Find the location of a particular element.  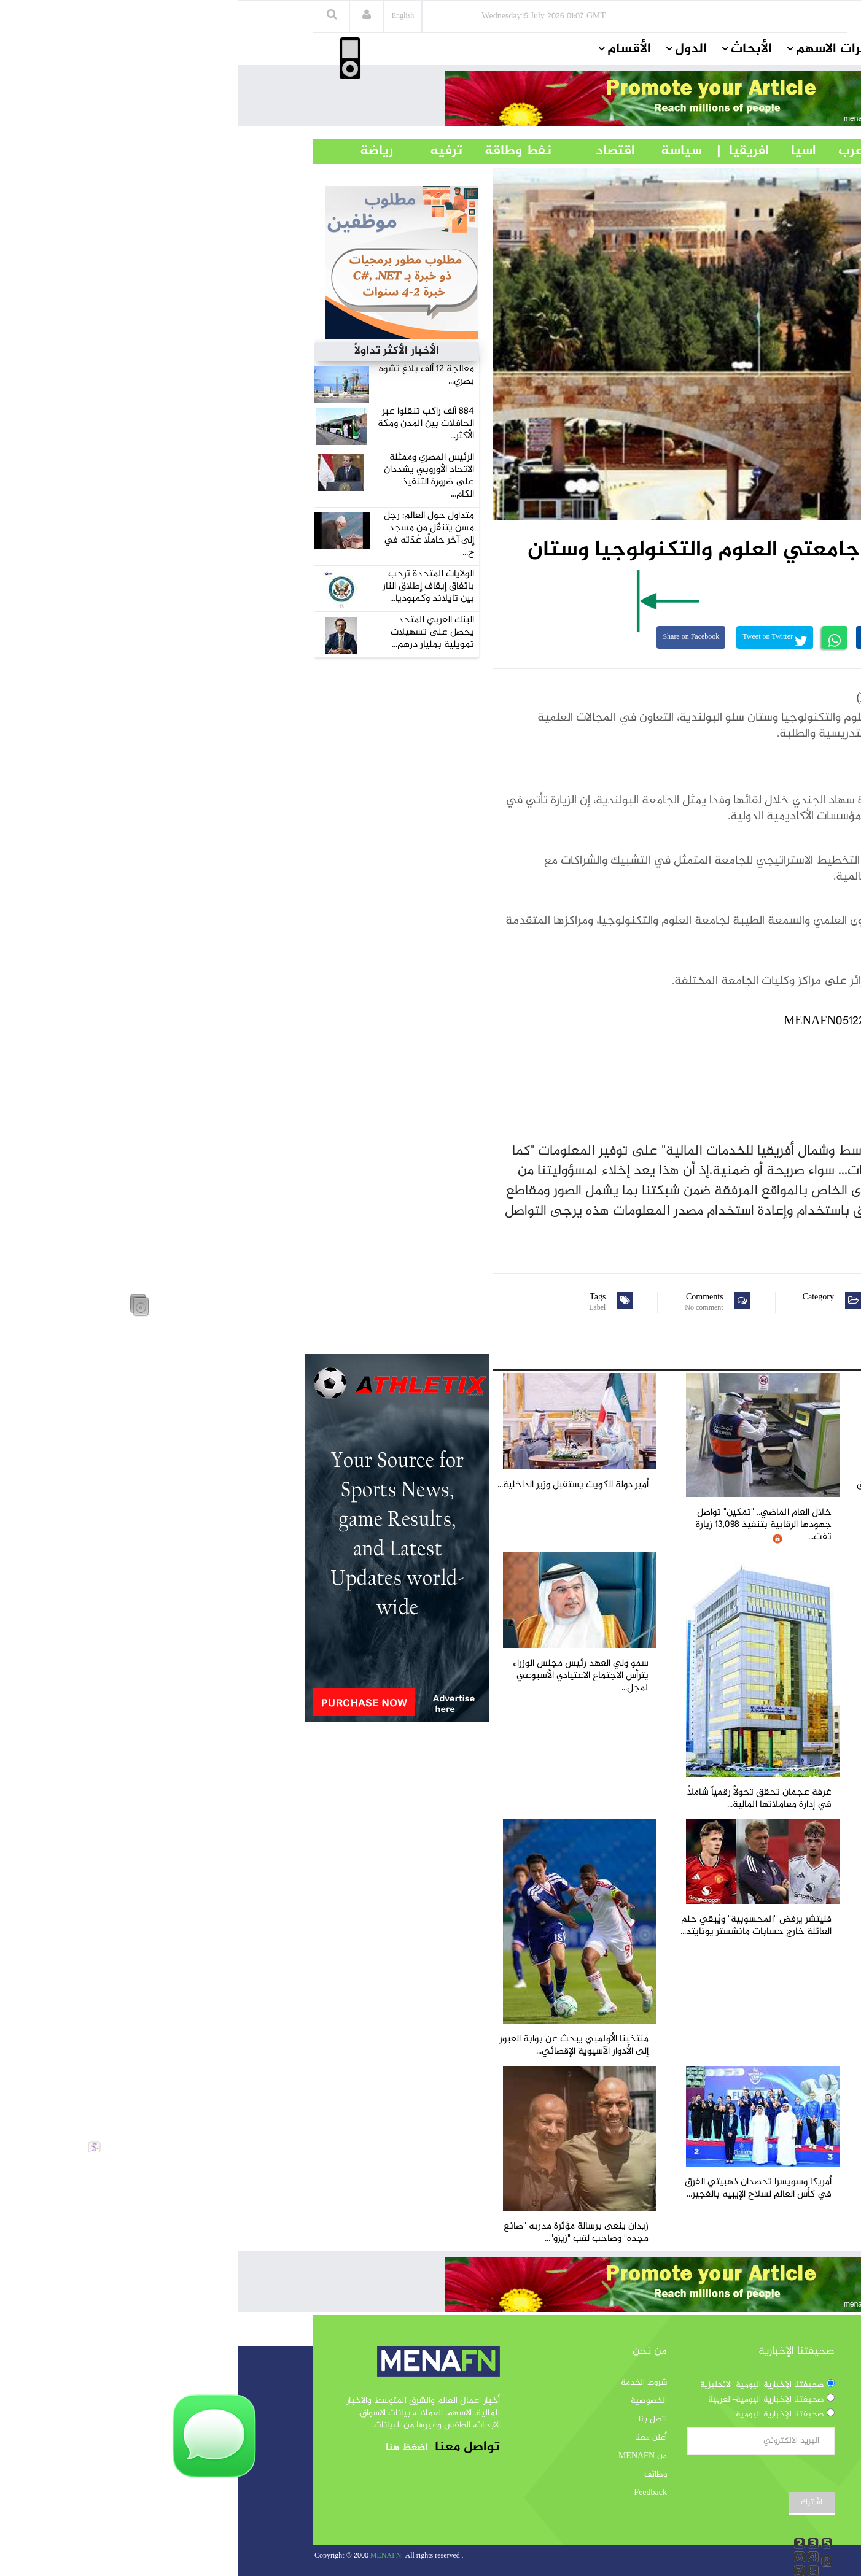

launch taquin sliding puzzle game is located at coordinates (813, 2557).